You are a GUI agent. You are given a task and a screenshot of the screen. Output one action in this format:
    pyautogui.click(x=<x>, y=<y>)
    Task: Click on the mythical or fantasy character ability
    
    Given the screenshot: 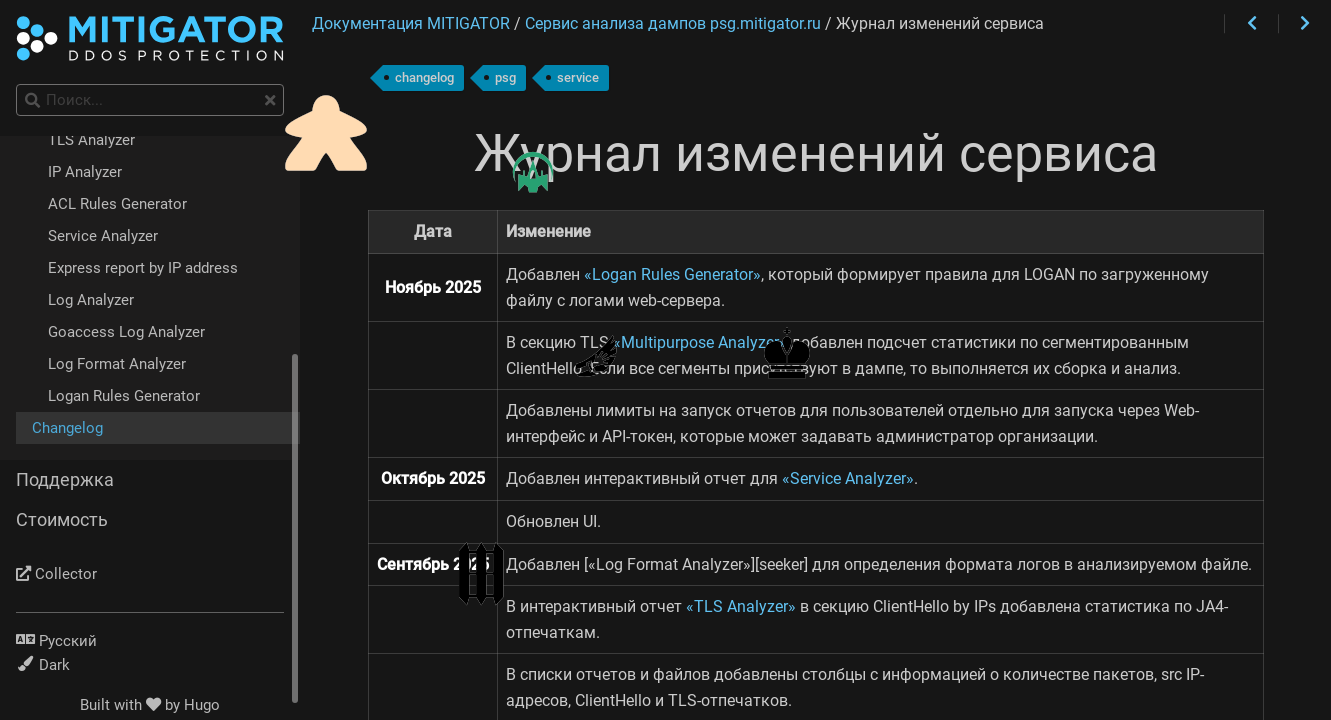 What is the action you would take?
    pyautogui.click(x=596, y=356)
    